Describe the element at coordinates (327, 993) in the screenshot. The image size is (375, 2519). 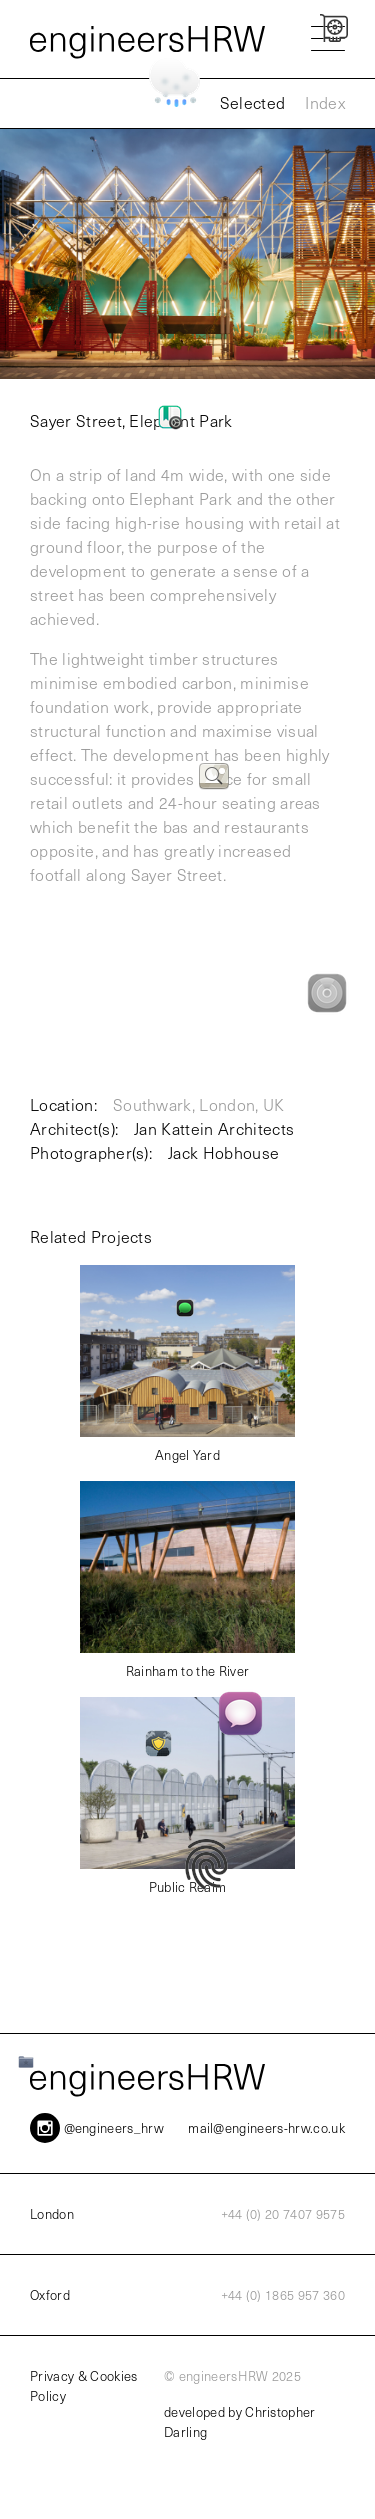
I see `open Find My app to locate devices or people` at that location.